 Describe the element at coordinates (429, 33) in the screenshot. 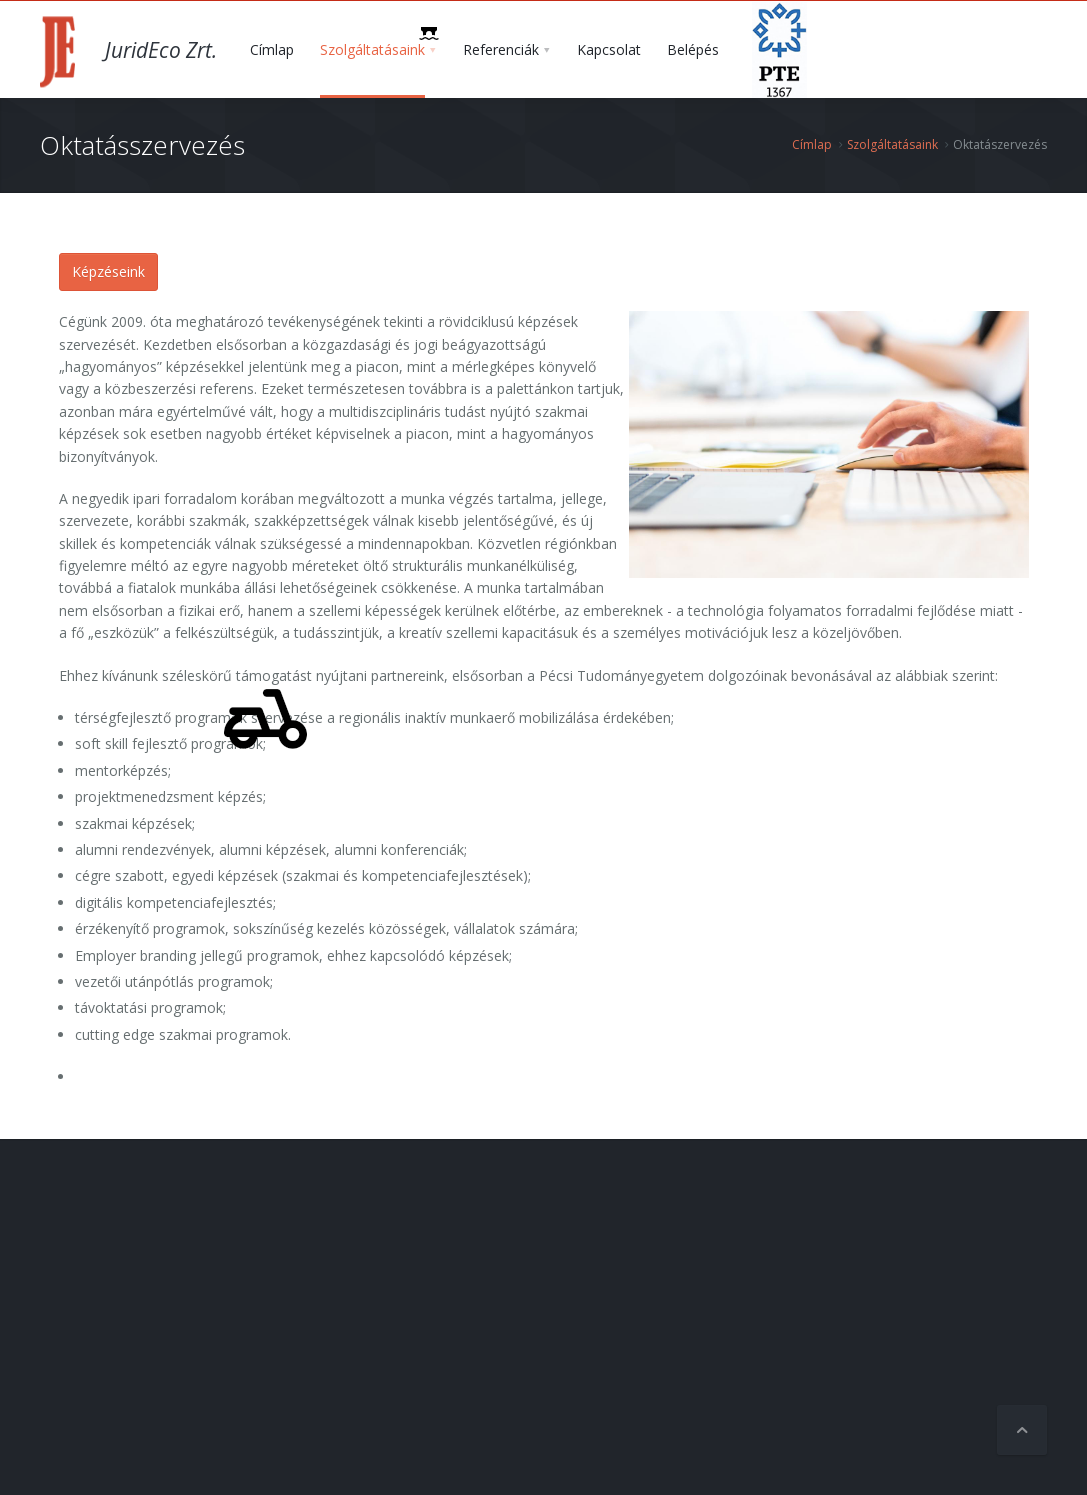

I see `indicates a bridge or water crossing location` at that location.